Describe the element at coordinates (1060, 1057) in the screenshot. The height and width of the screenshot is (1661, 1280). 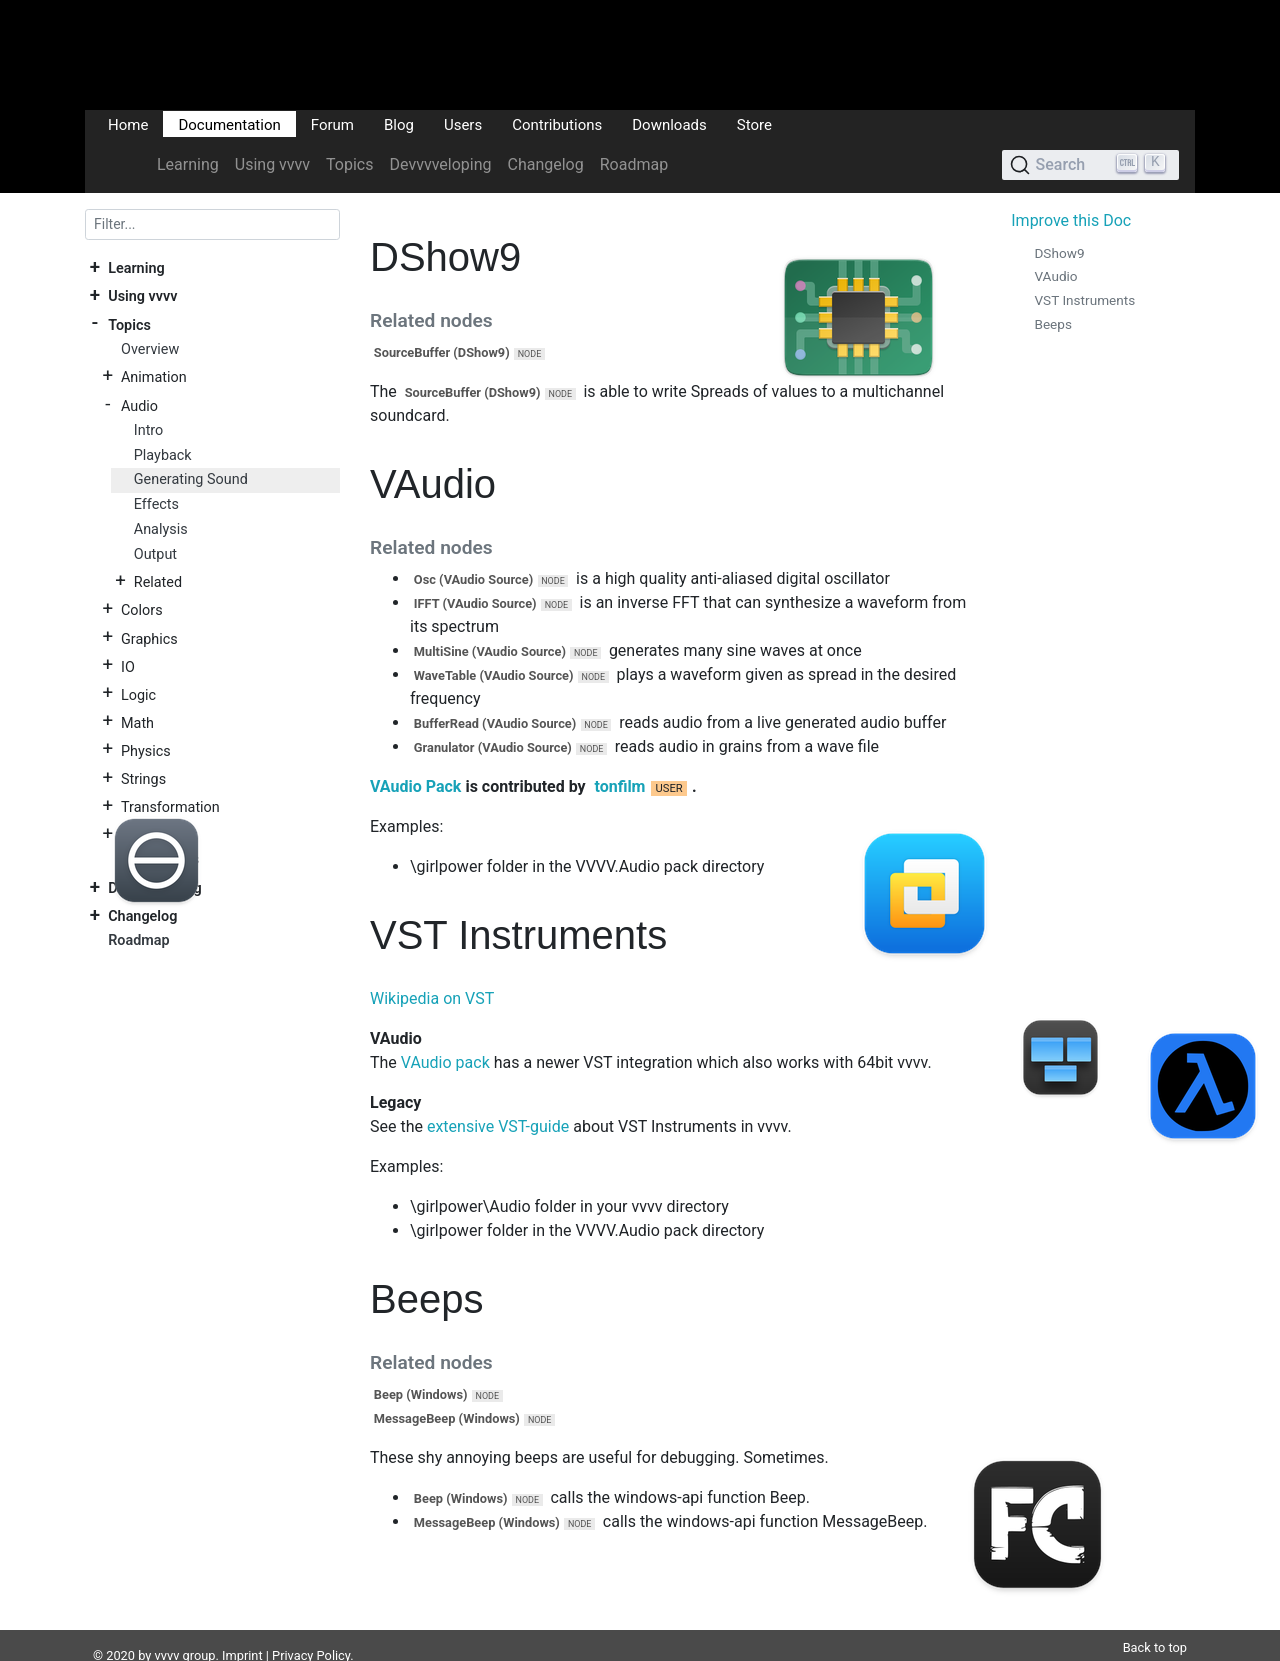
I see `open multitasking view` at that location.